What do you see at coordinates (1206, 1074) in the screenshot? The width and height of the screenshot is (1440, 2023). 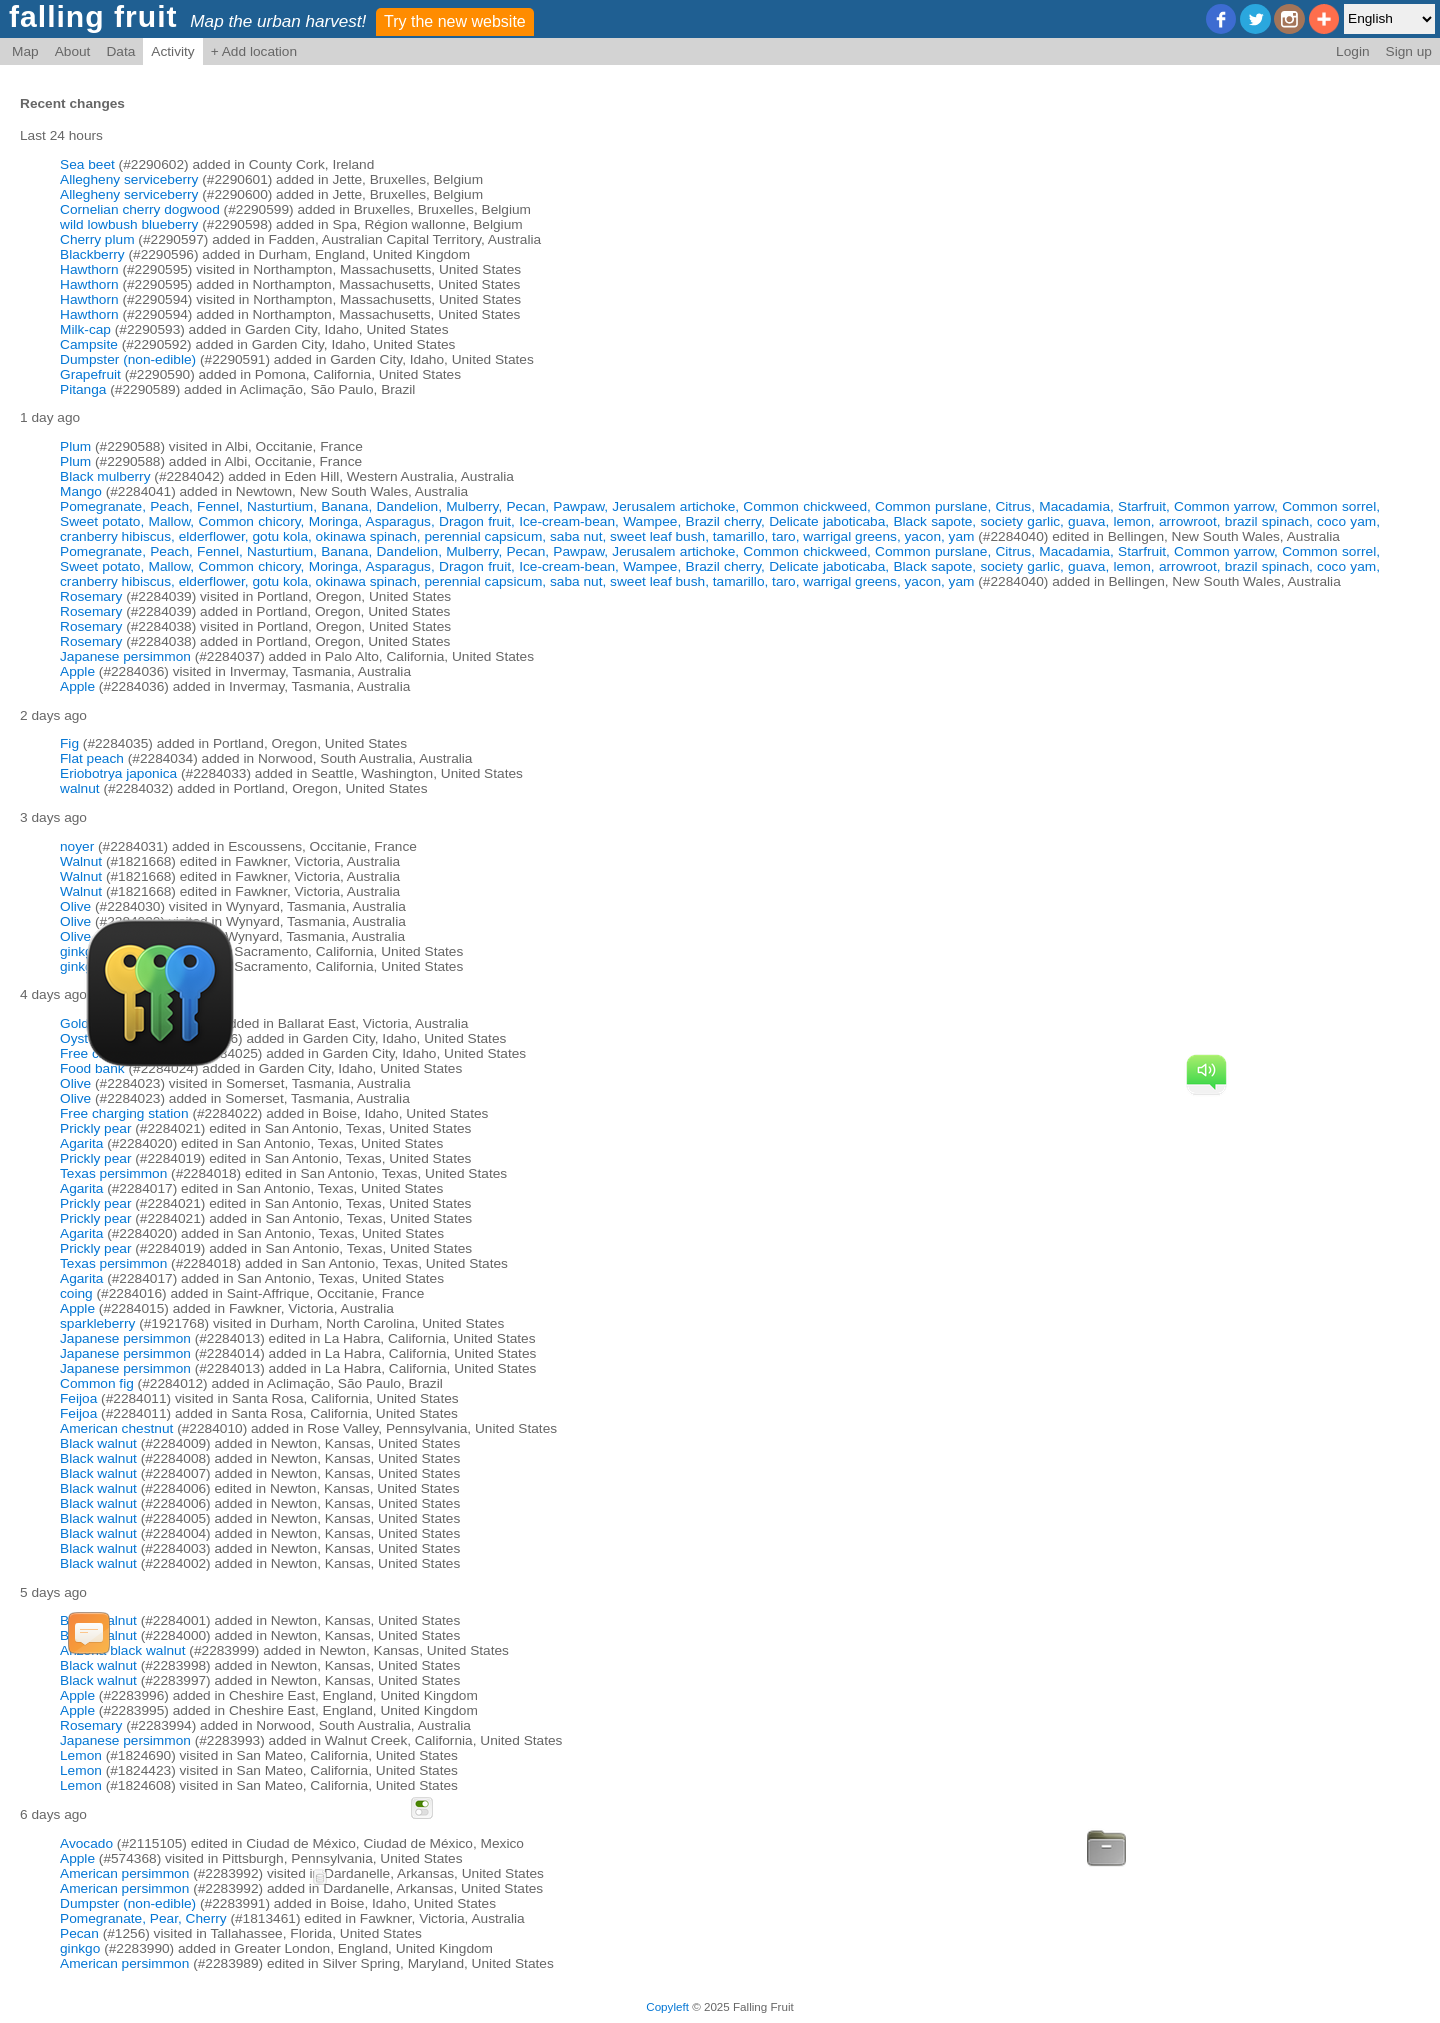 I see `open kmouth text-to-speech application` at bounding box center [1206, 1074].